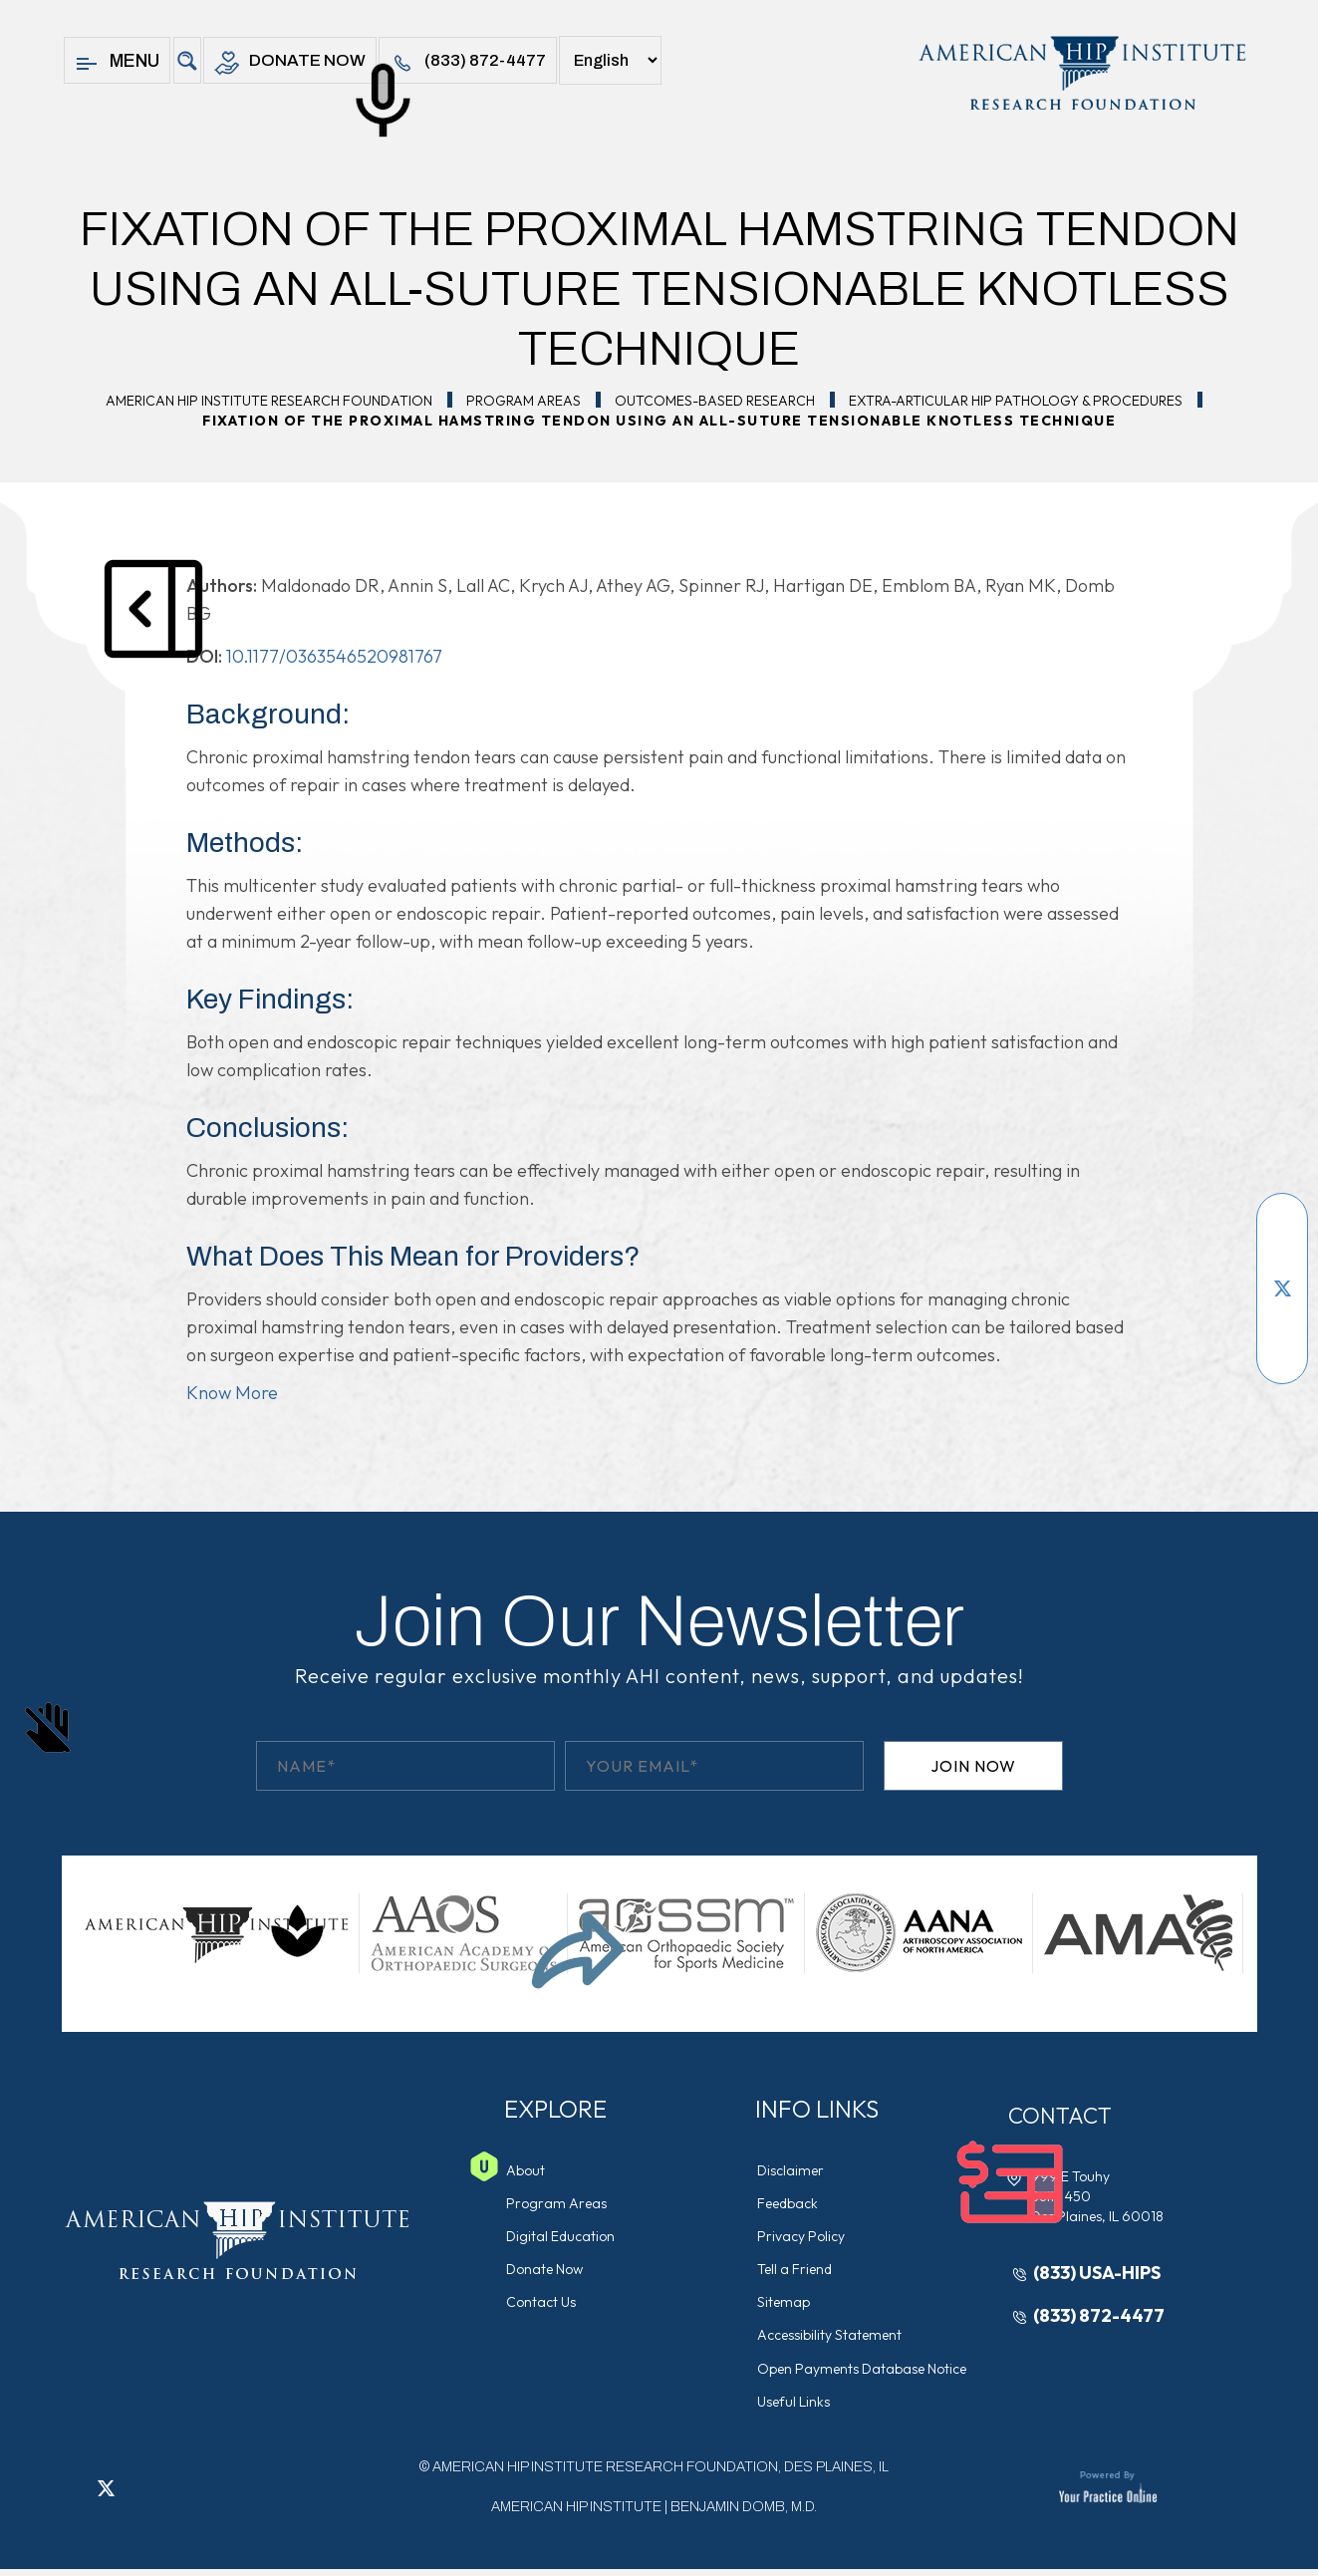  What do you see at coordinates (484, 2166) in the screenshot?
I see `indicates a user or username initial` at bounding box center [484, 2166].